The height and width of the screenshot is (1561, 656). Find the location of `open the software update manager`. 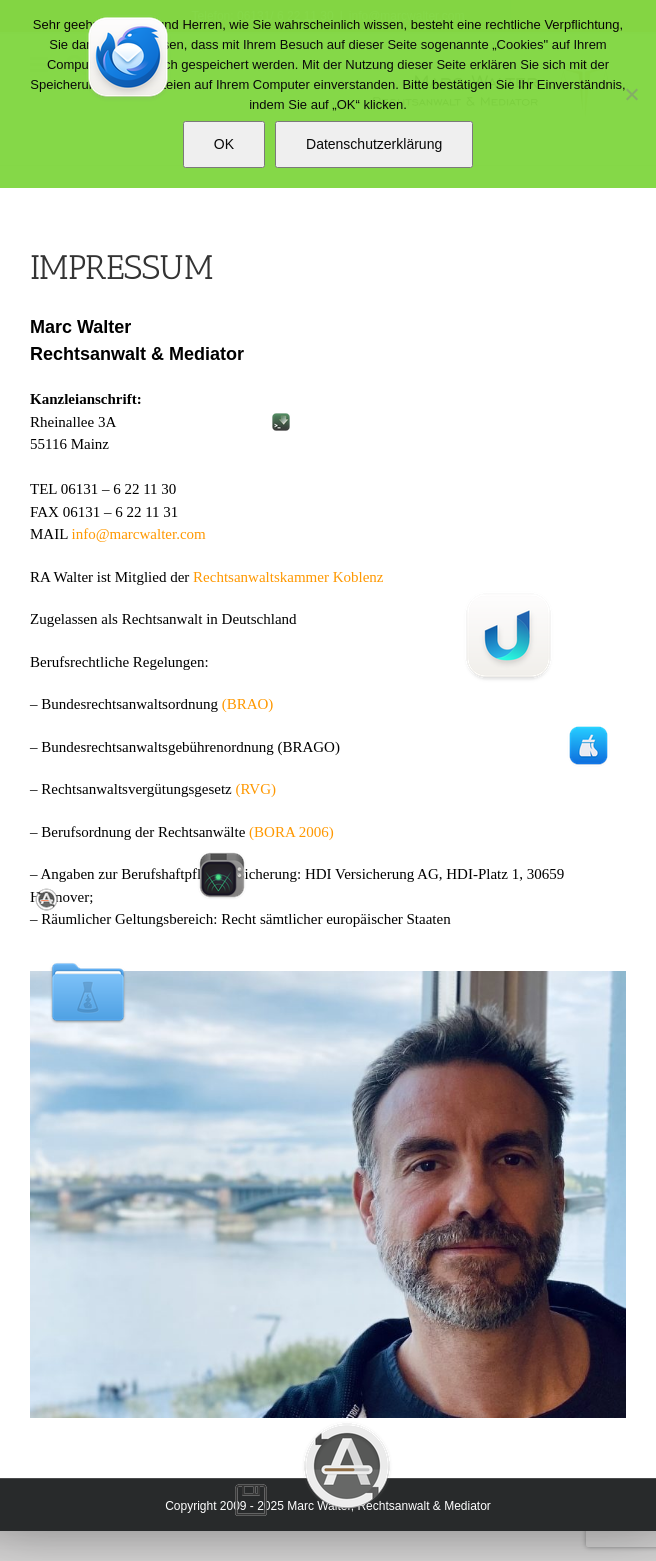

open the software update manager is located at coordinates (46, 899).